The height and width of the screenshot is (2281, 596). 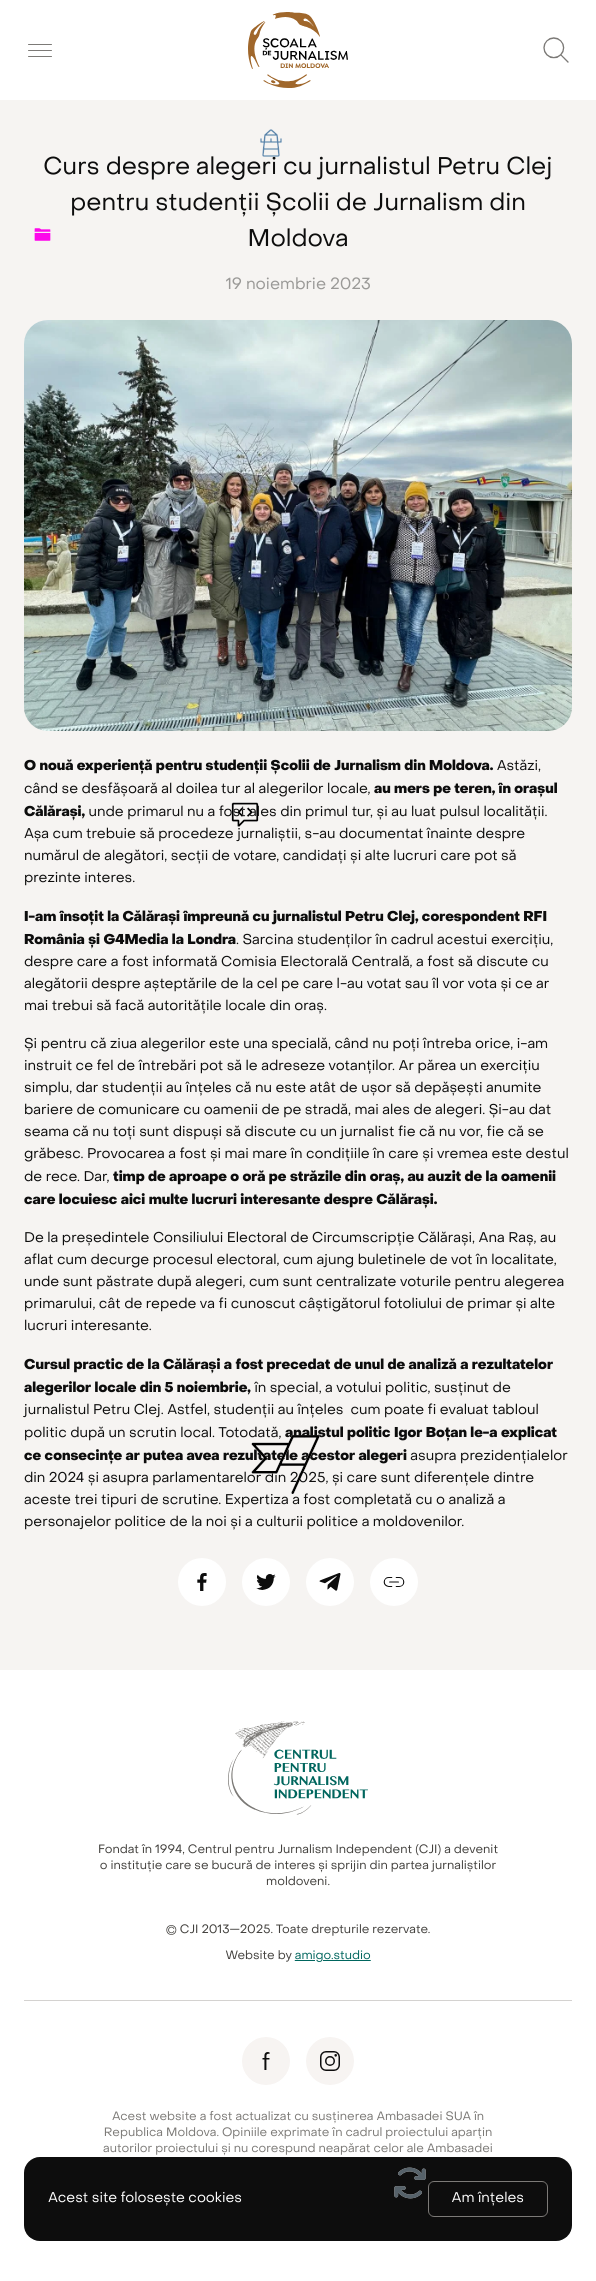 What do you see at coordinates (285, 1462) in the screenshot?
I see `flag or bookmark an item` at bounding box center [285, 1462].